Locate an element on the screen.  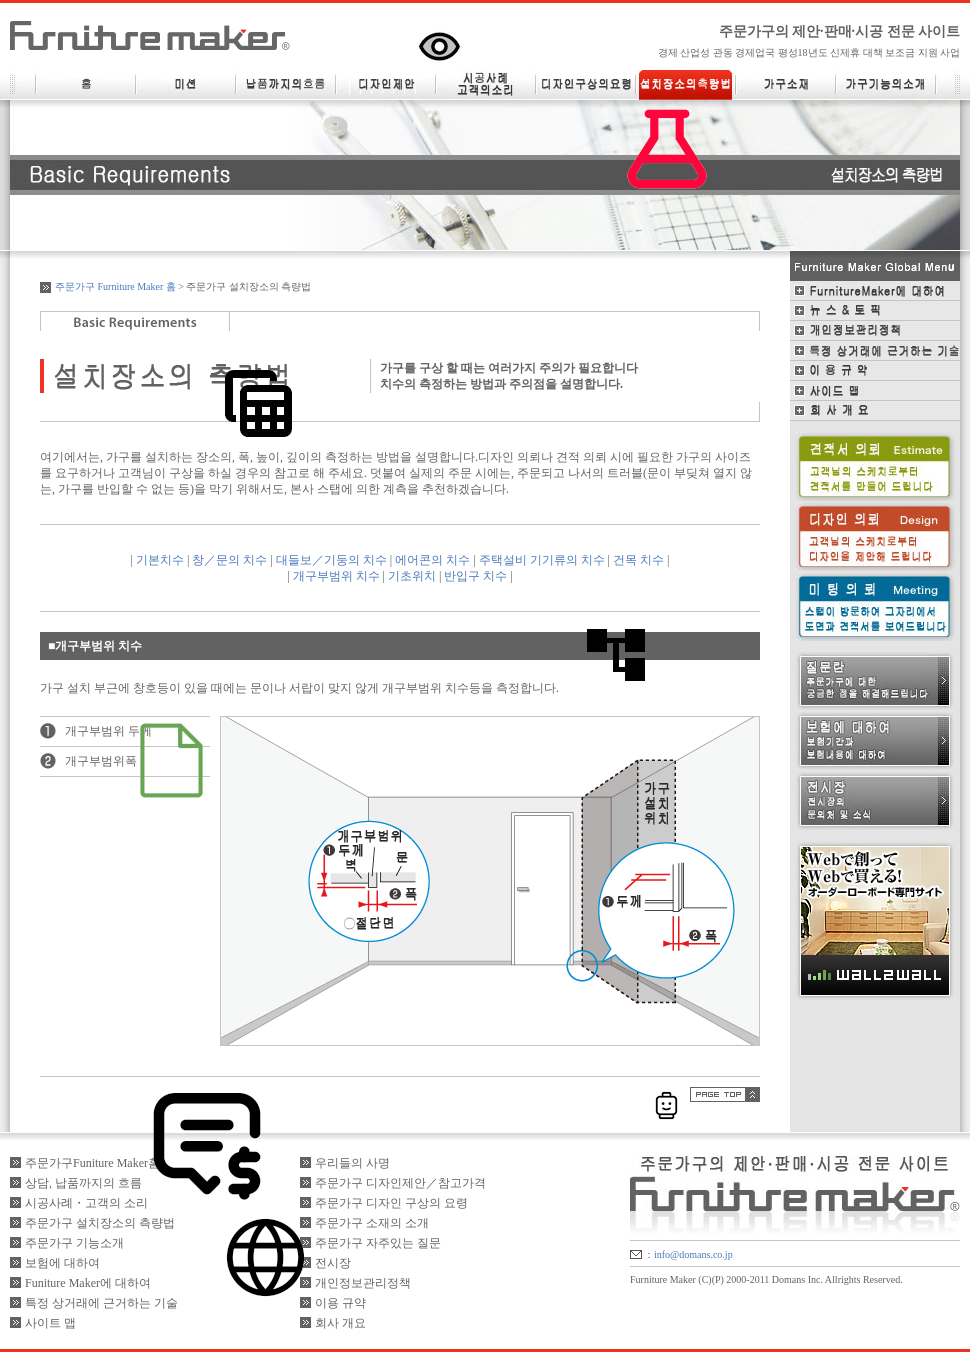
view or open a document is located at coordinates (171, 760).